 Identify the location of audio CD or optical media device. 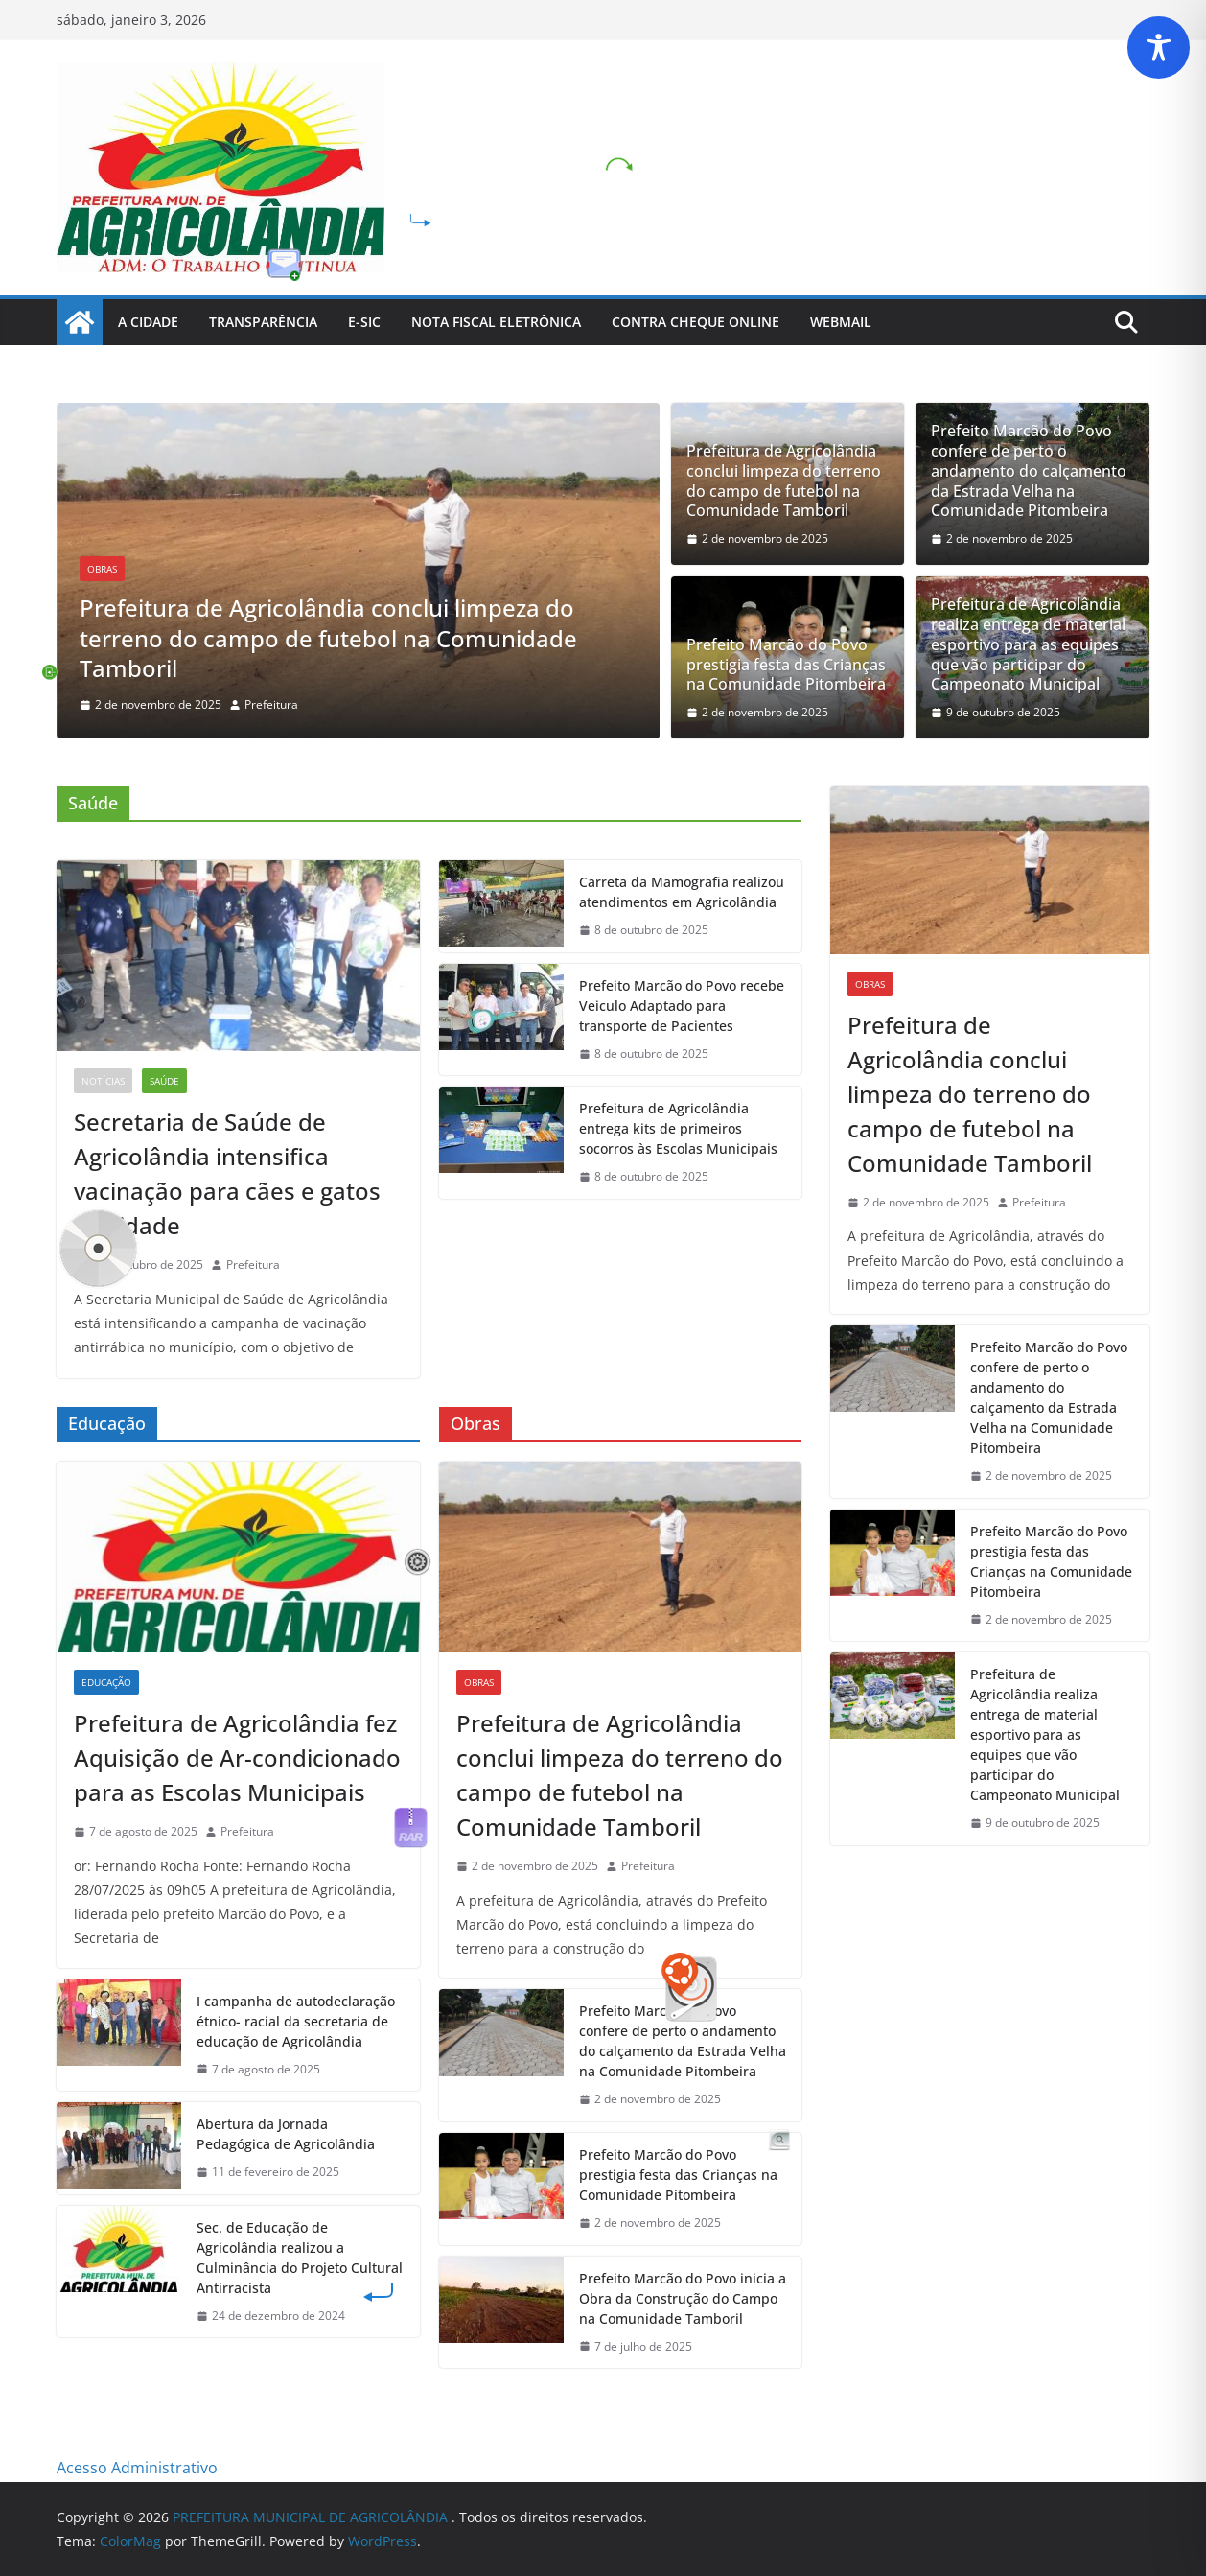
(98, 1248).